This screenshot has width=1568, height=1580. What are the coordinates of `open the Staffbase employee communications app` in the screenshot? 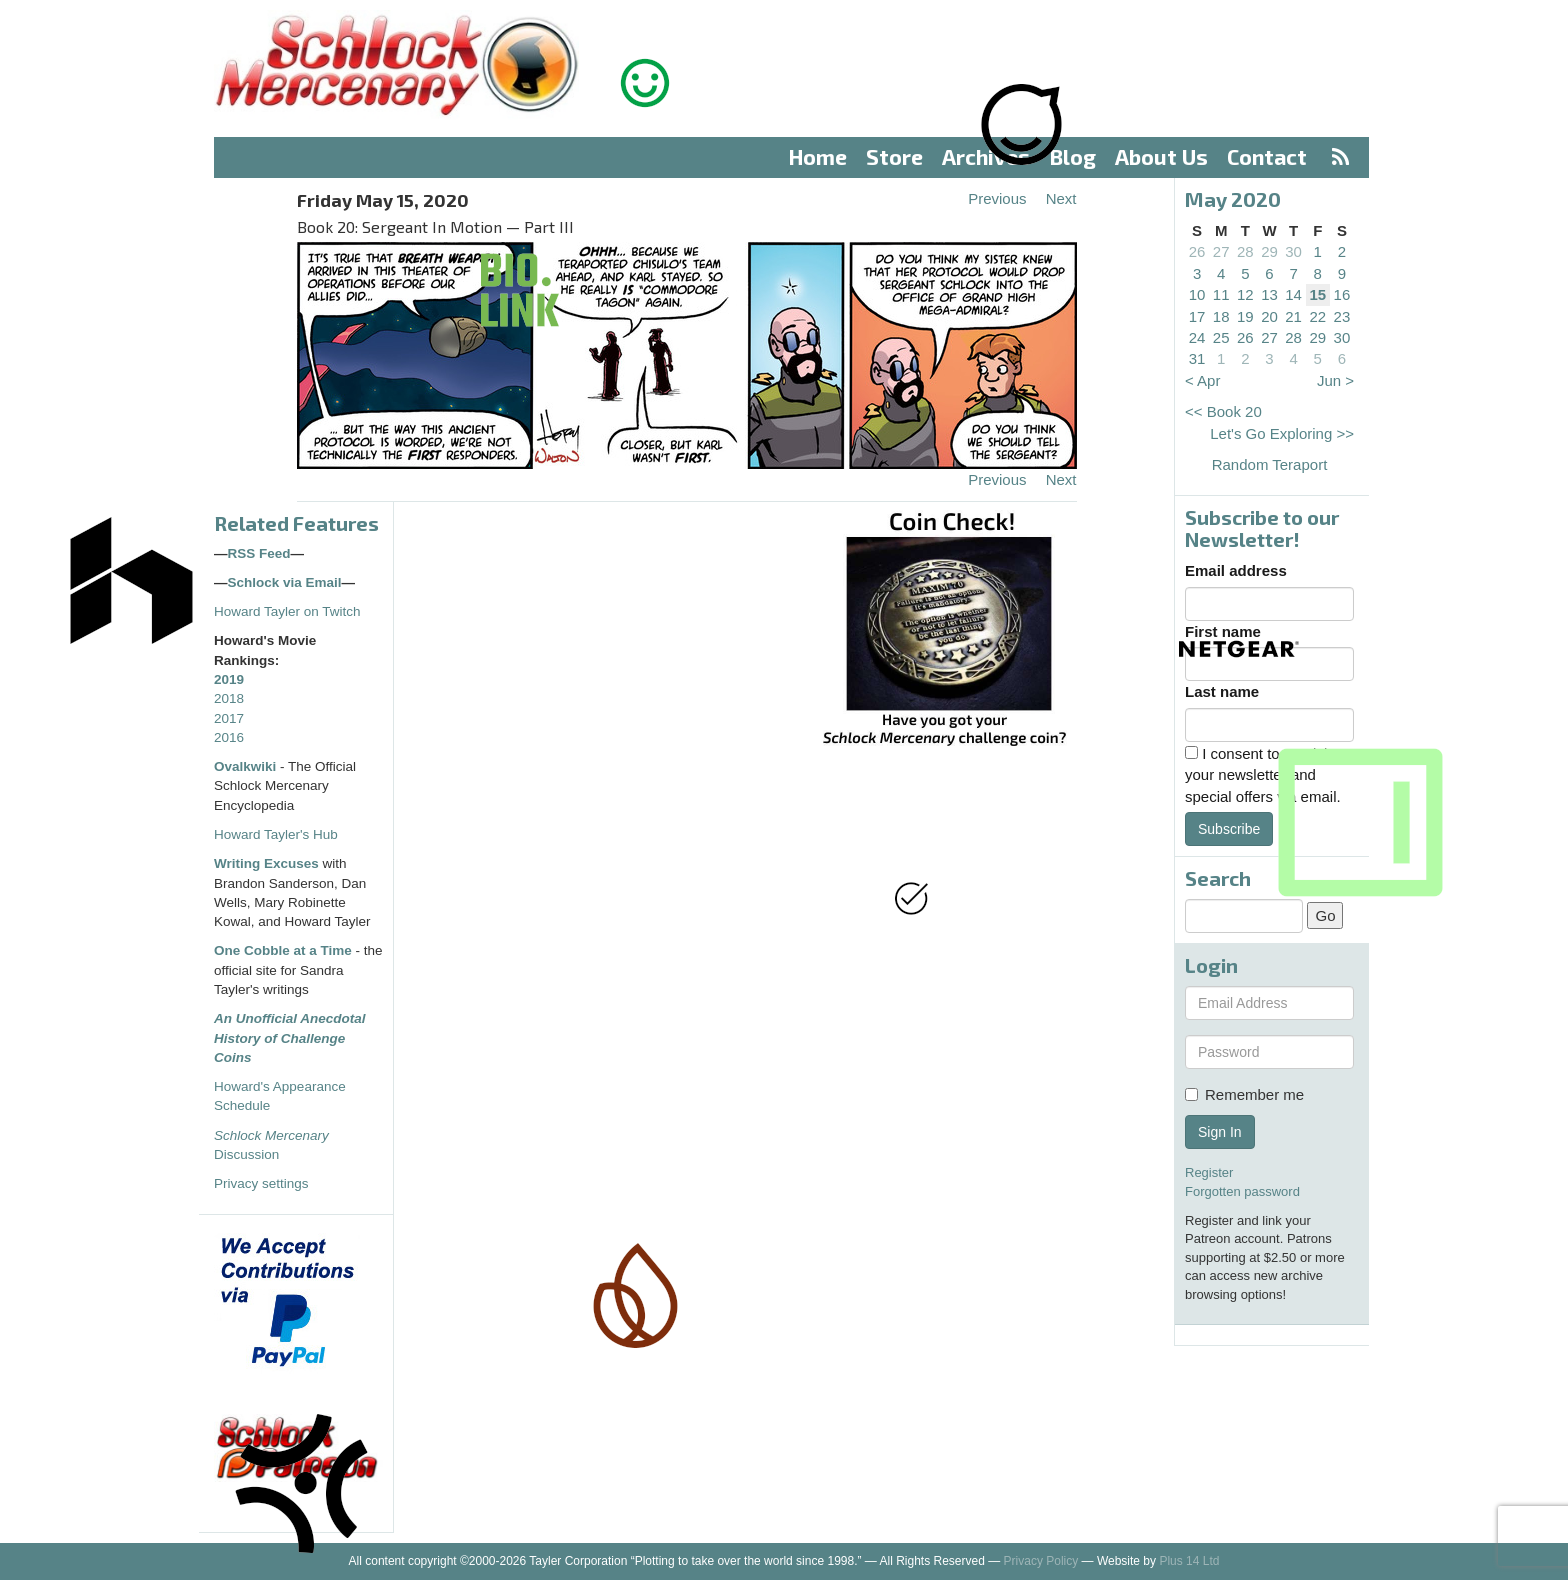 It's located at (1021, 124).